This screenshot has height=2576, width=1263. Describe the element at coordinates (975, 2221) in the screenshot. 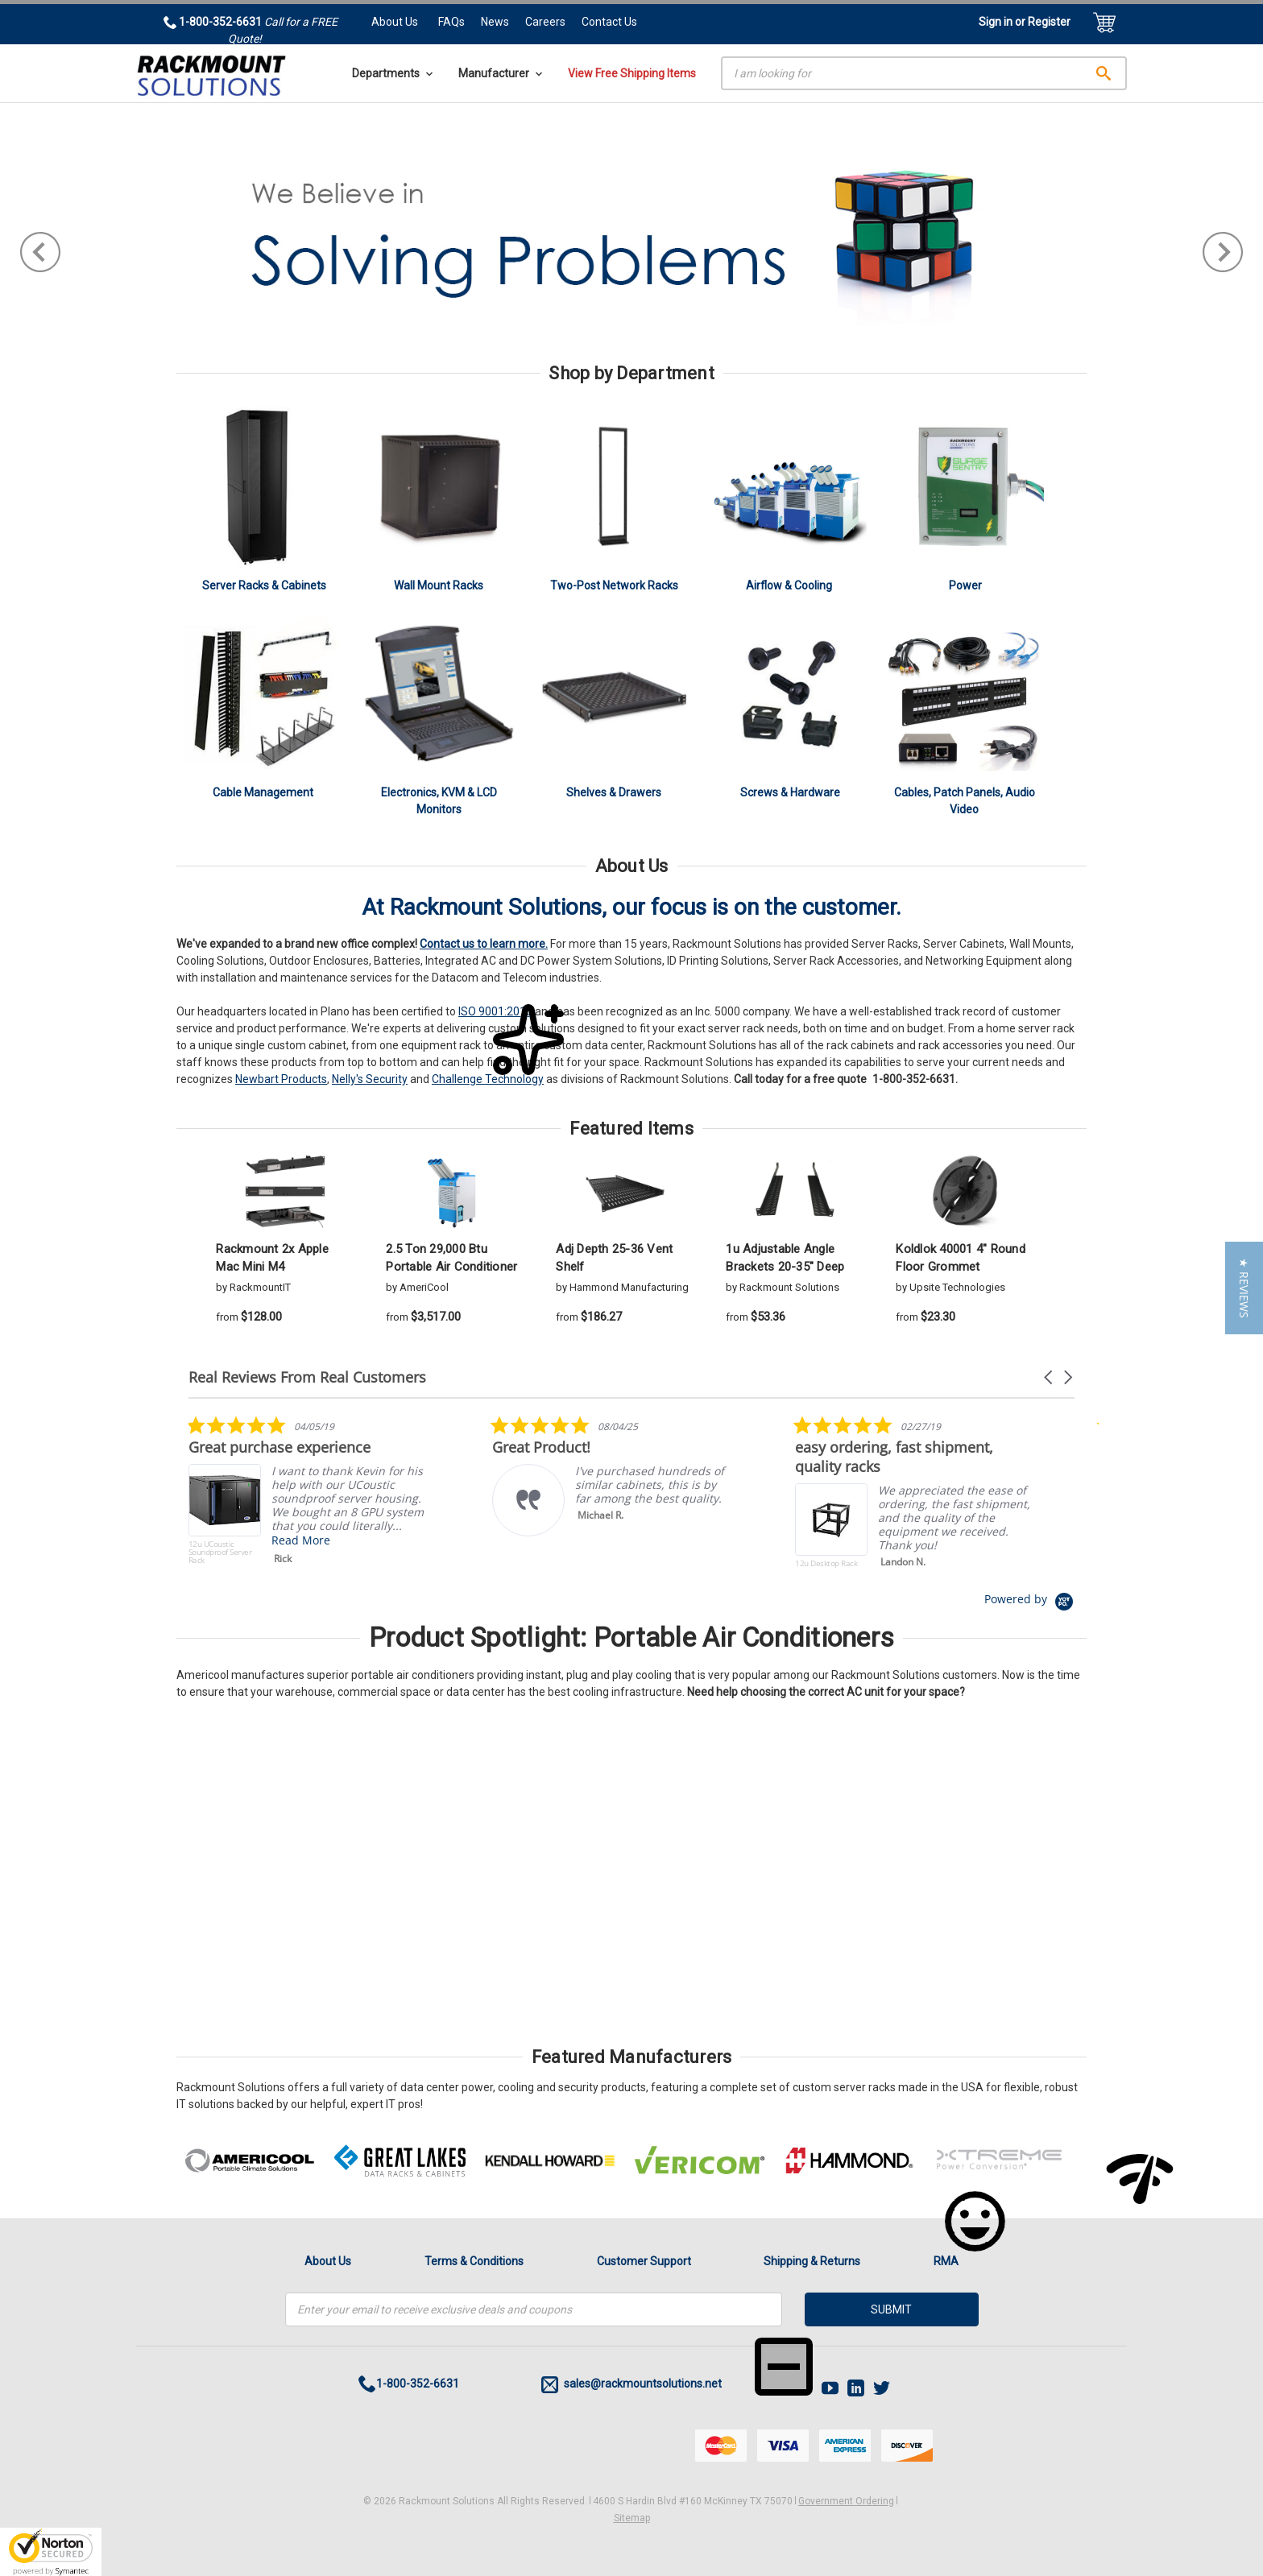

I see `add an emoji or reaction` at that location.